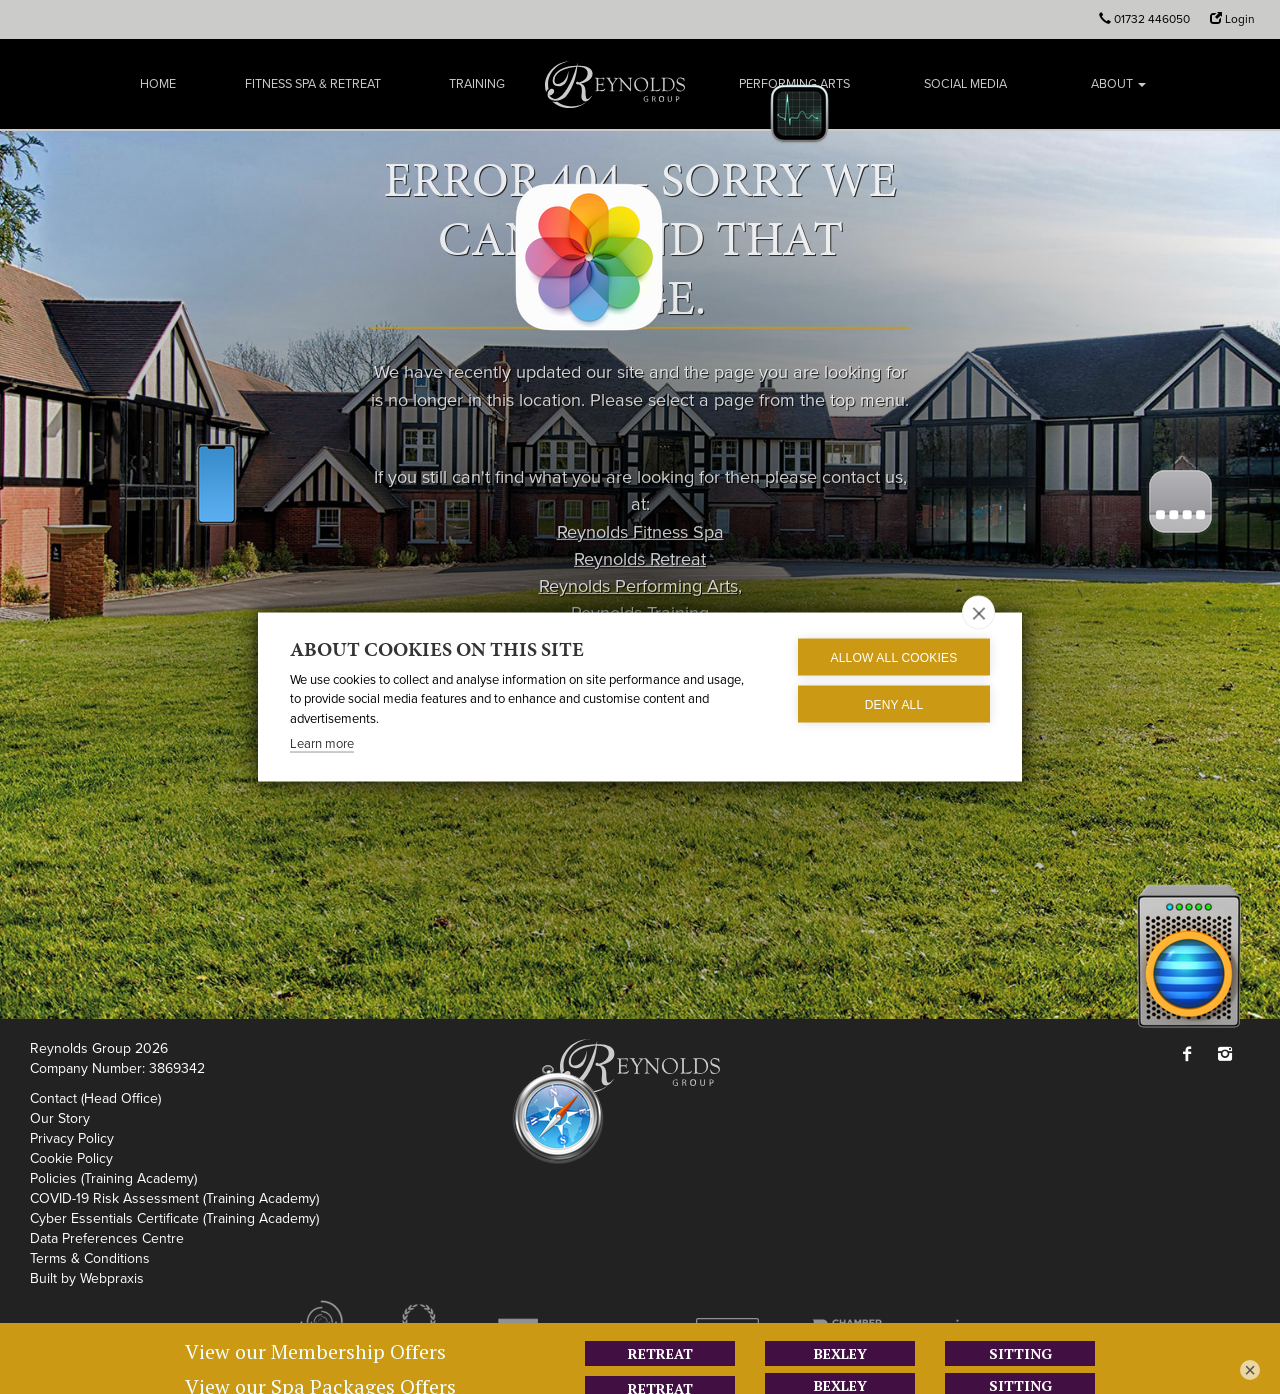 This screenshot has width=1280, height=1394. I want to click on open activity monitor to view system processes, so click(799, 113).